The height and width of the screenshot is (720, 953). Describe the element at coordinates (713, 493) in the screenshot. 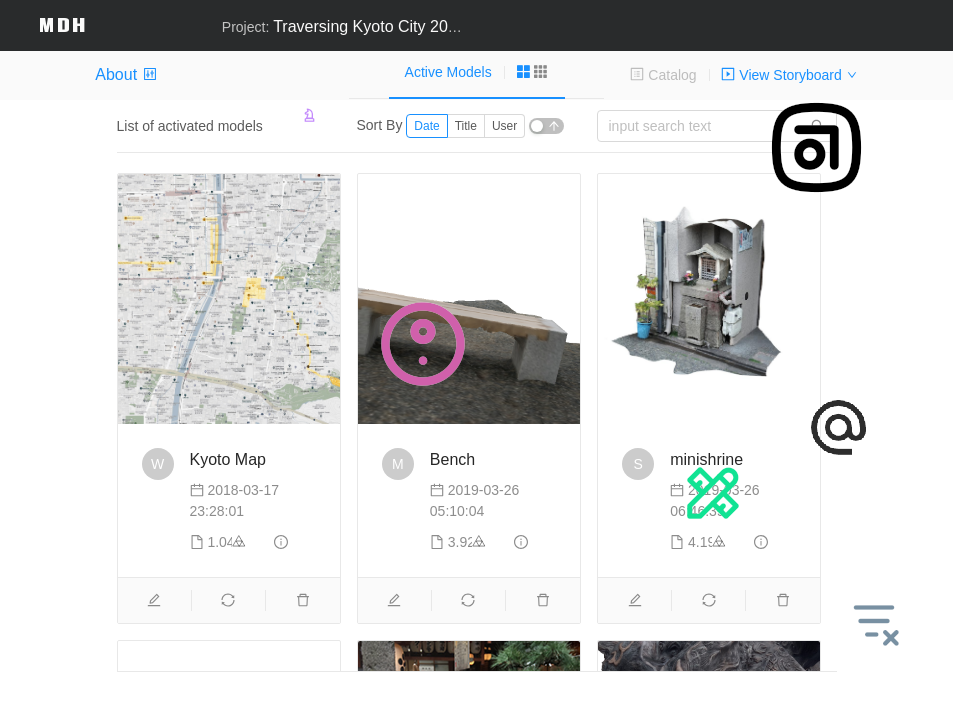

I see `access settings or configuration options` at that location.